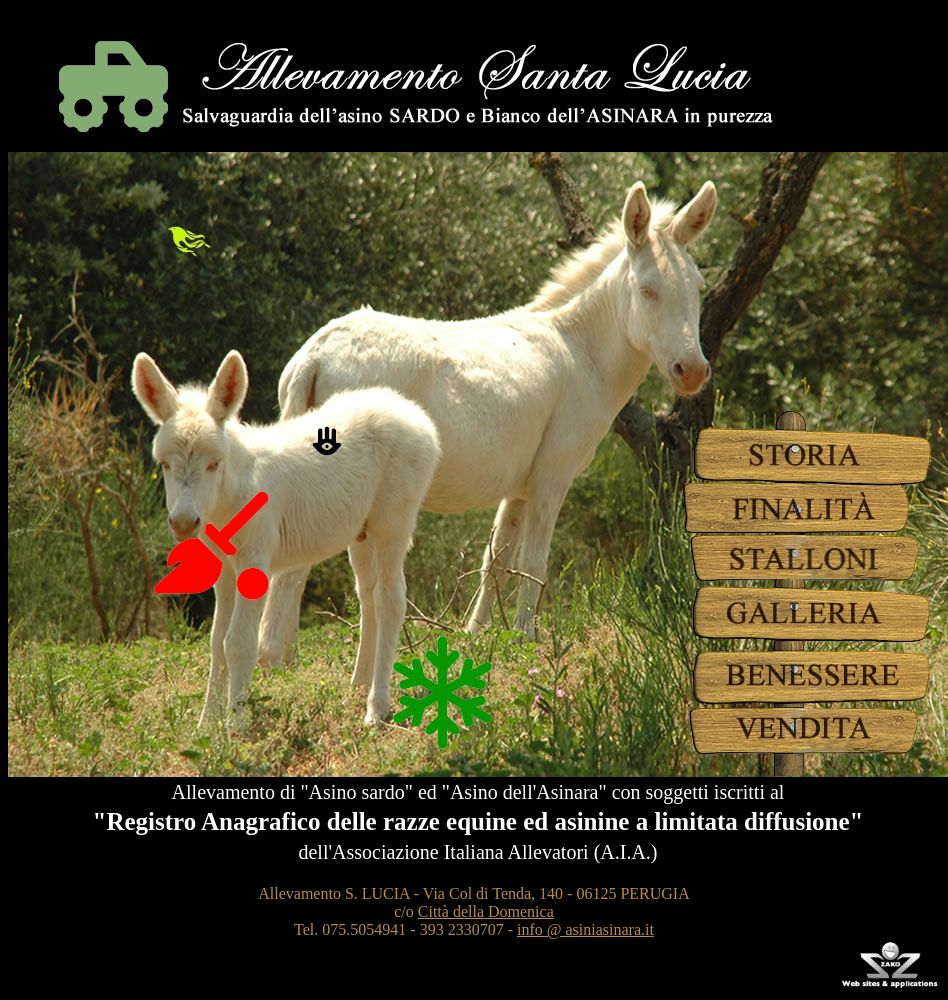 The width and height of the screenshot is (948, 1000). What do you see at coordinates (189, 241) in the screenshot?
I see `phoenix framework logo` at bounding box center [189, 241].